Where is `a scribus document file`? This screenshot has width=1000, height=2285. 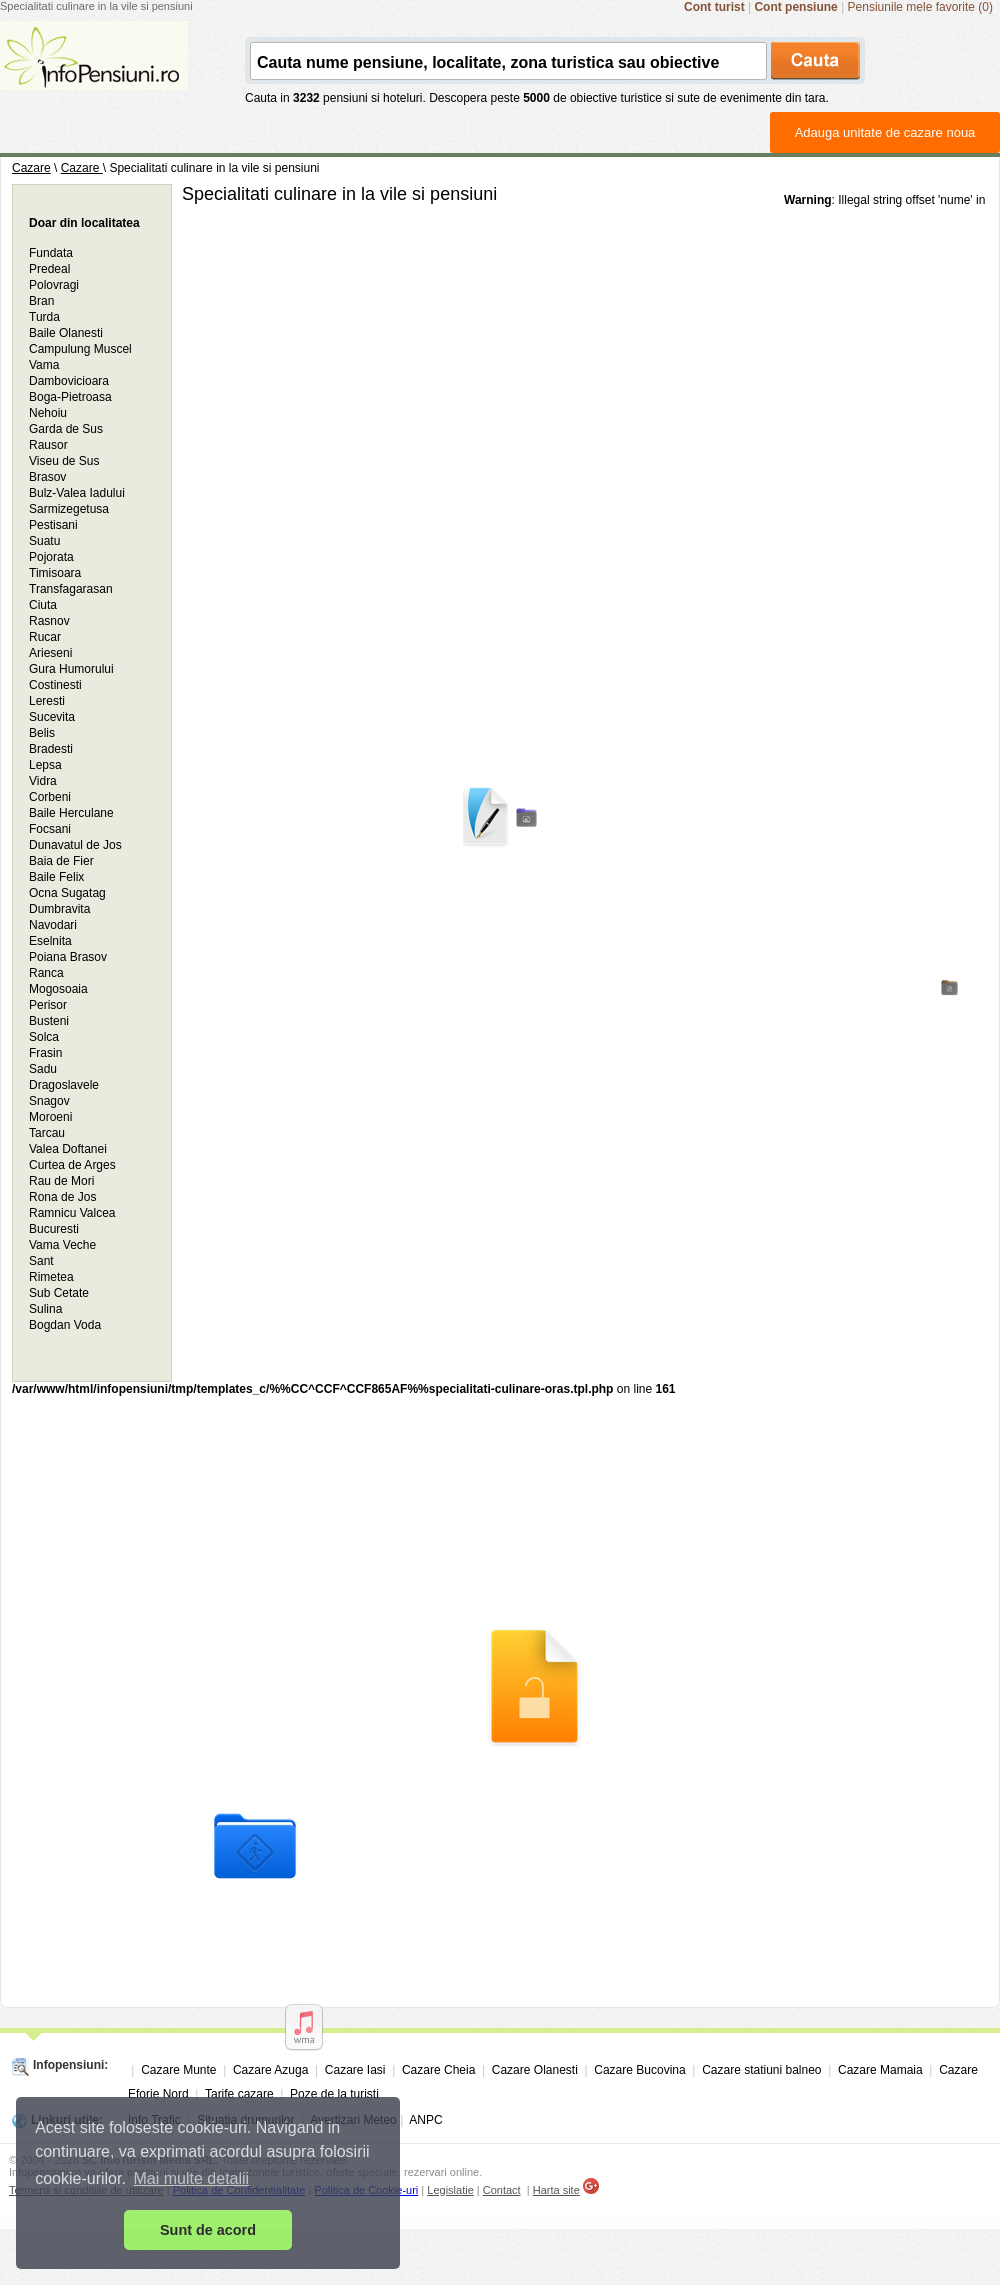
a scribus document file is located at coordinates (453, 817).